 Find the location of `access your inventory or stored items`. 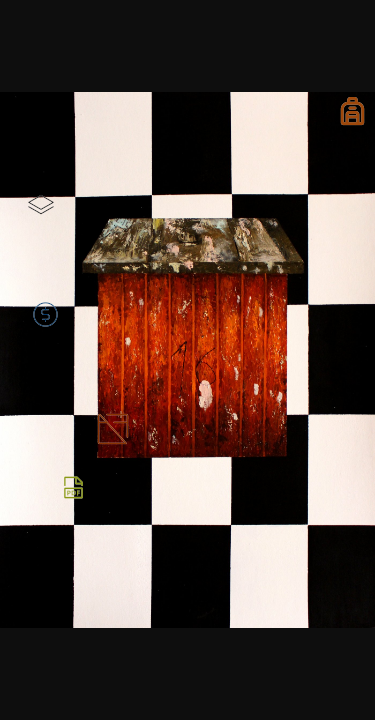

access your inventory or stored items is located at coordinates (352, 111).